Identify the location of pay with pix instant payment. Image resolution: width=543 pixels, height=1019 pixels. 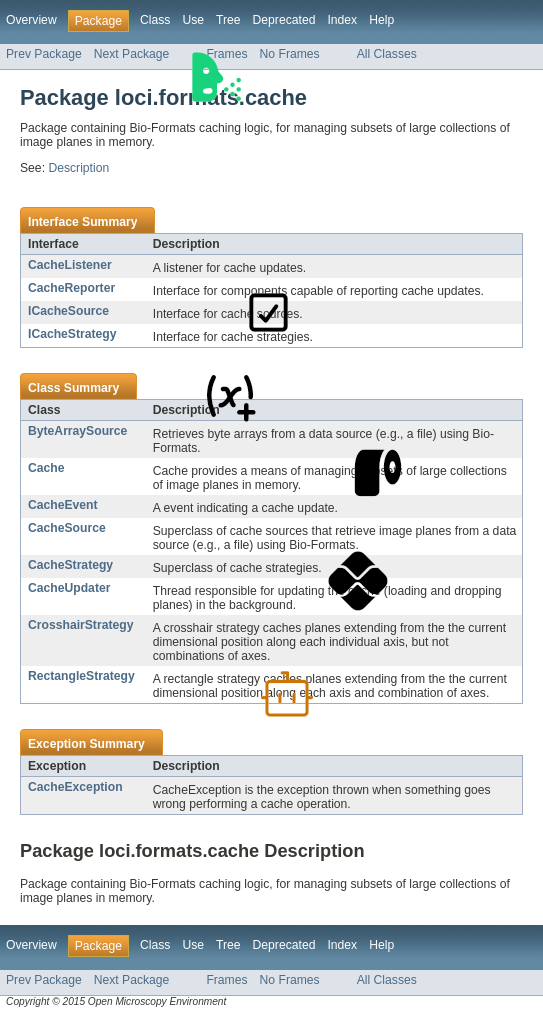
(358, 581).